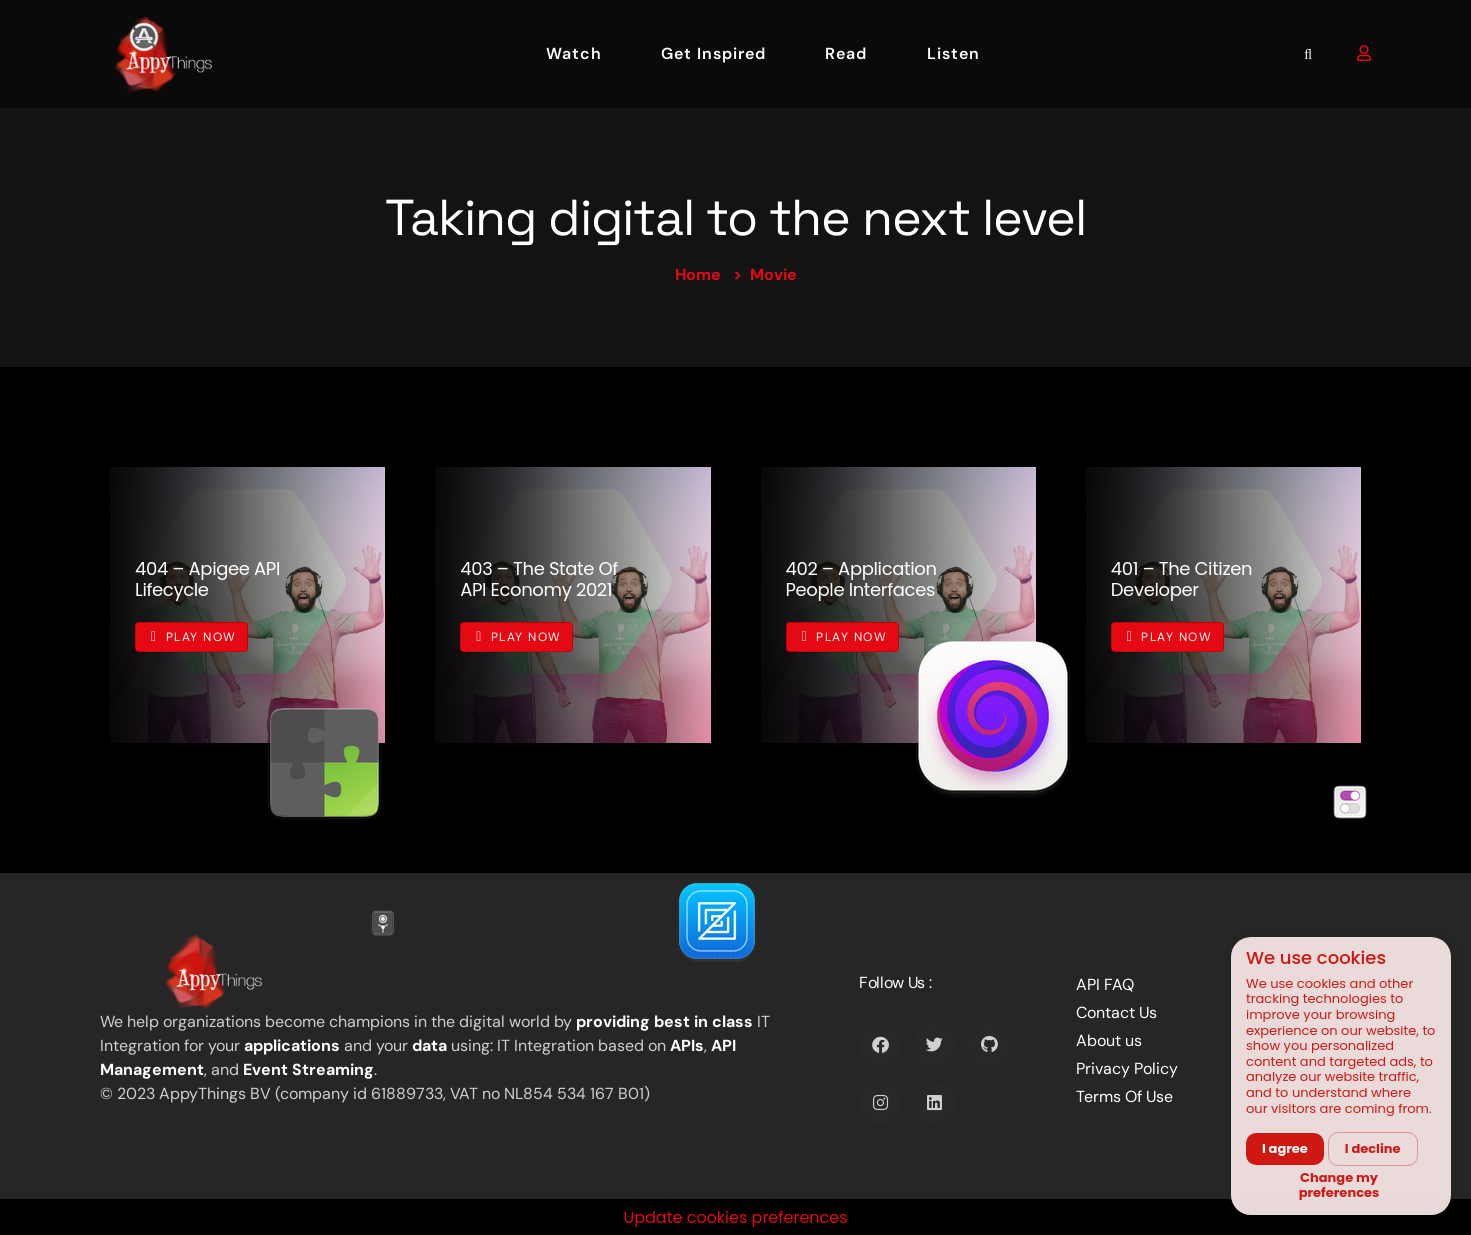  I want to click on check for system software updates, so click(144, 37).